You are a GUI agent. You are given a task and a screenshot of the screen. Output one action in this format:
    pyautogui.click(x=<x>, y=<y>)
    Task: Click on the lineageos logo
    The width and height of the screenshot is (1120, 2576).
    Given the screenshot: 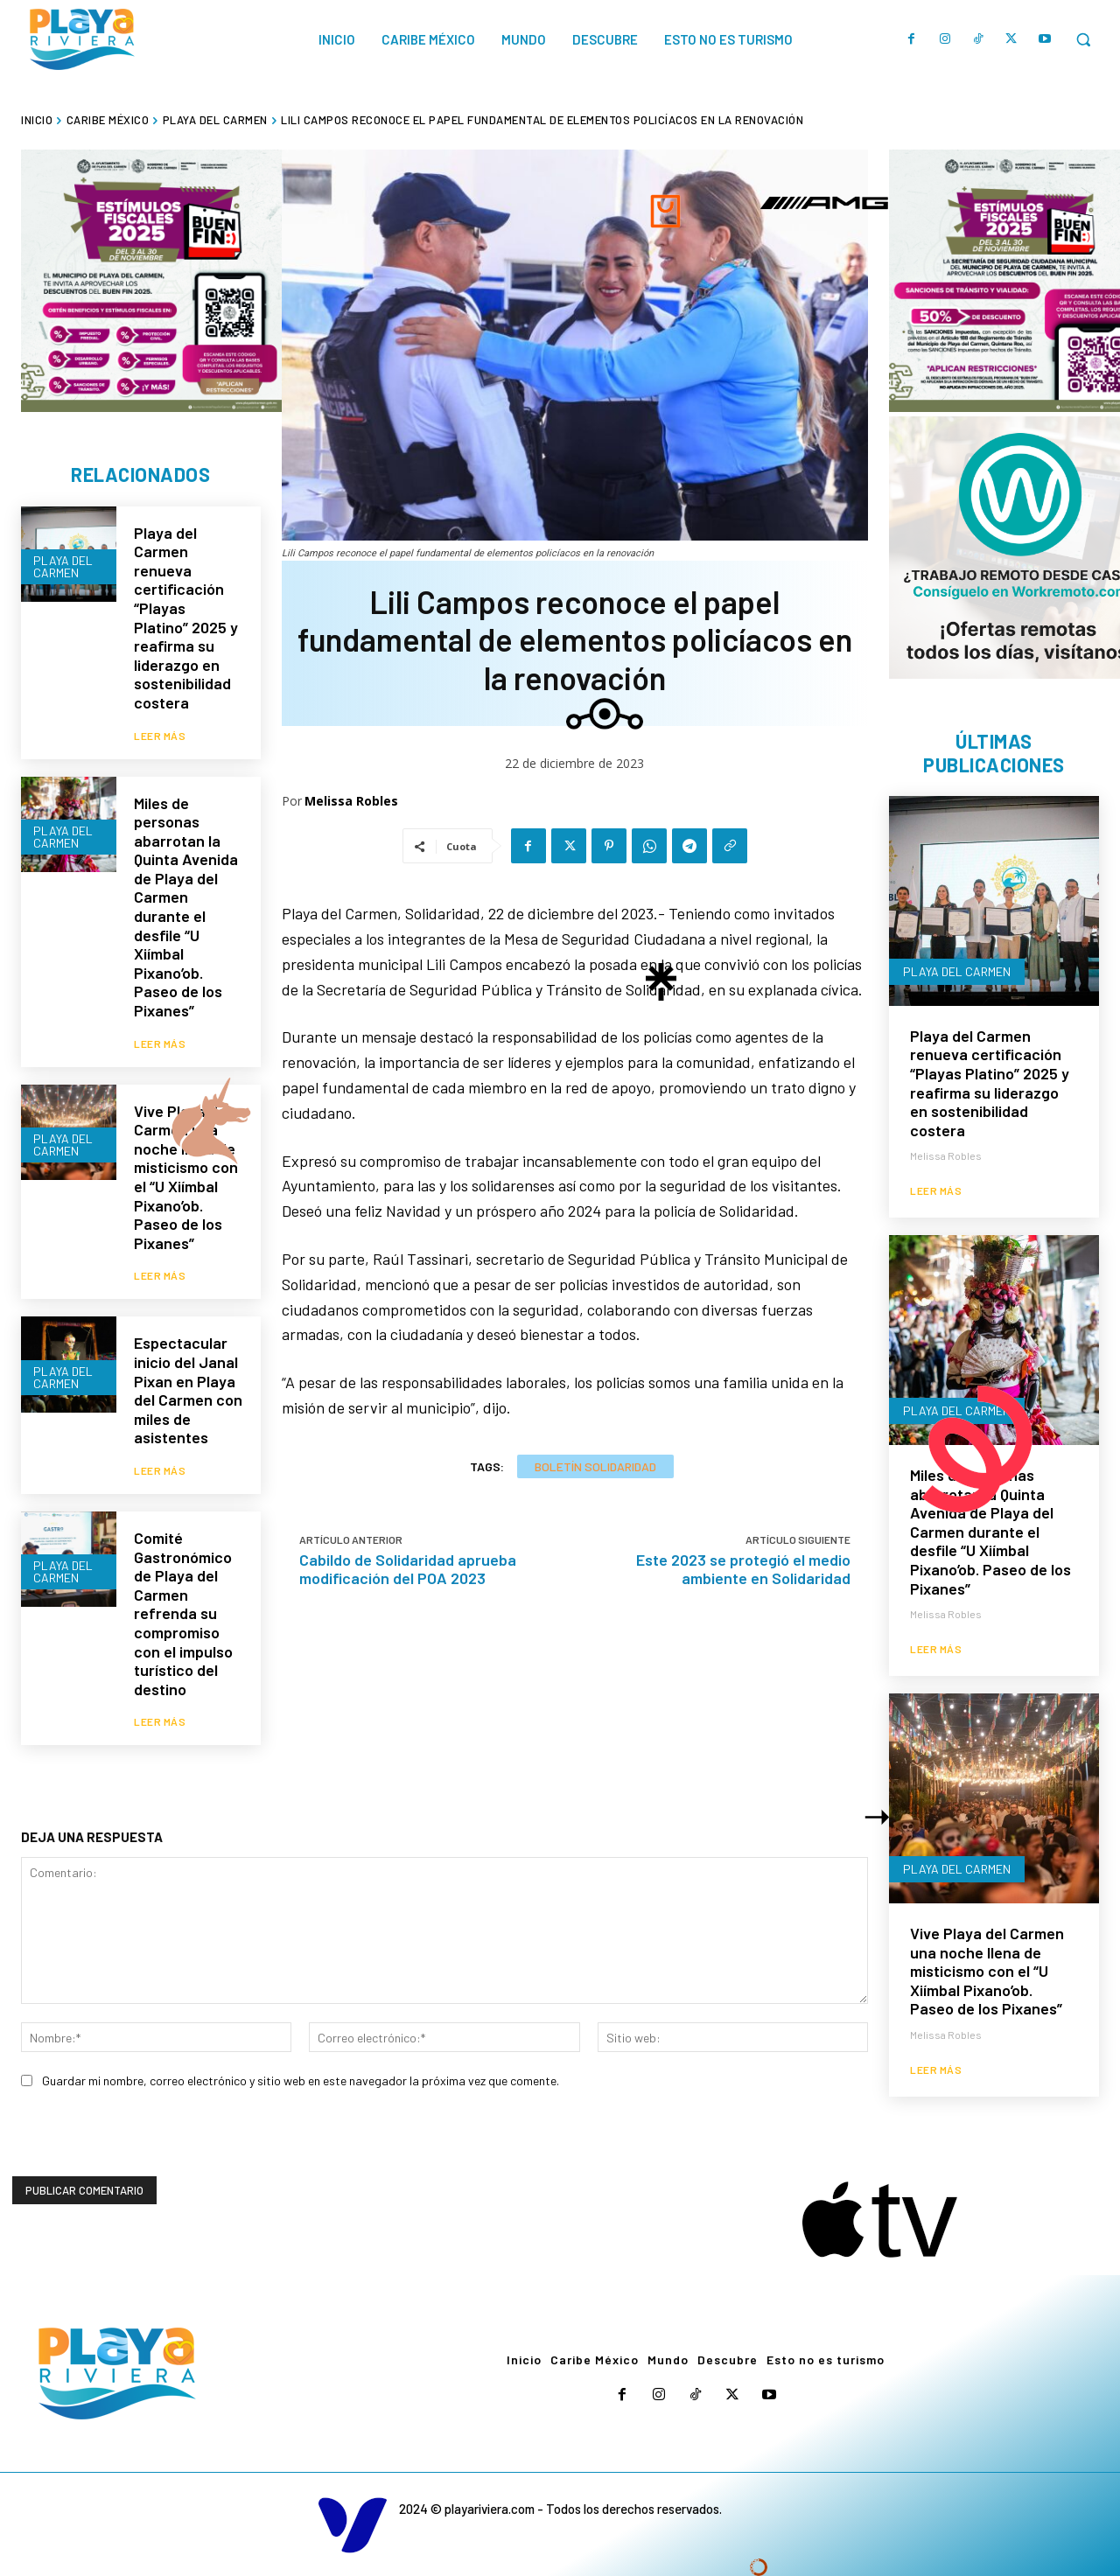 What is the action you would take?
    pyautogui.click(x=605, y=714)
    